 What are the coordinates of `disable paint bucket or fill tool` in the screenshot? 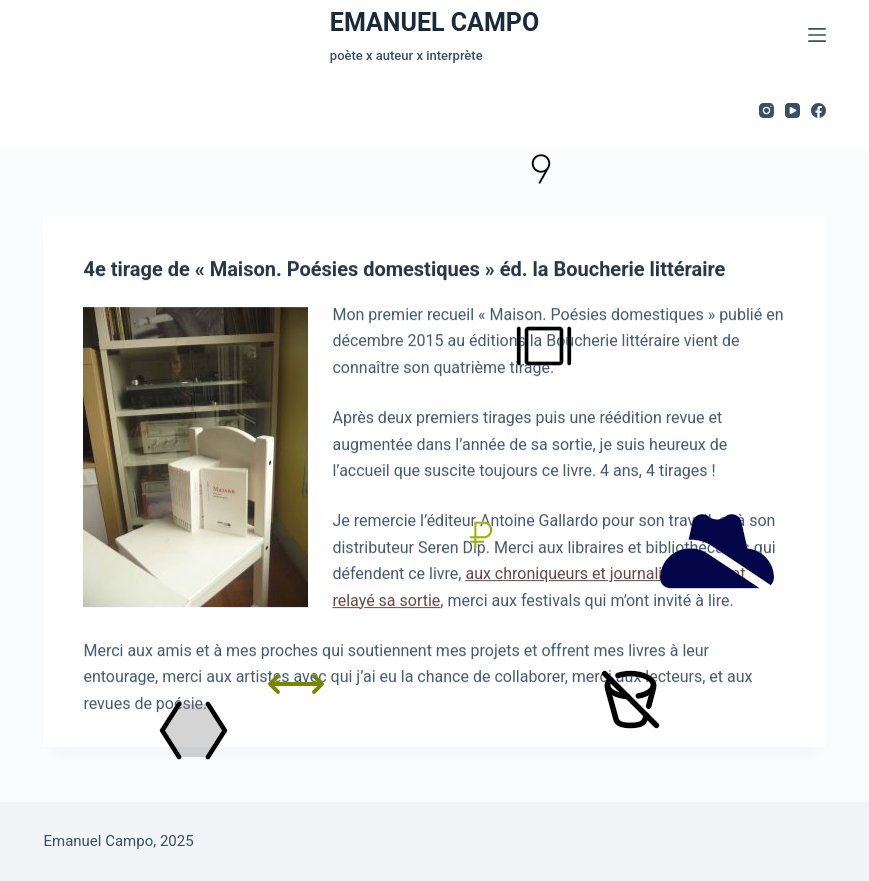 It's located at (630, 699).